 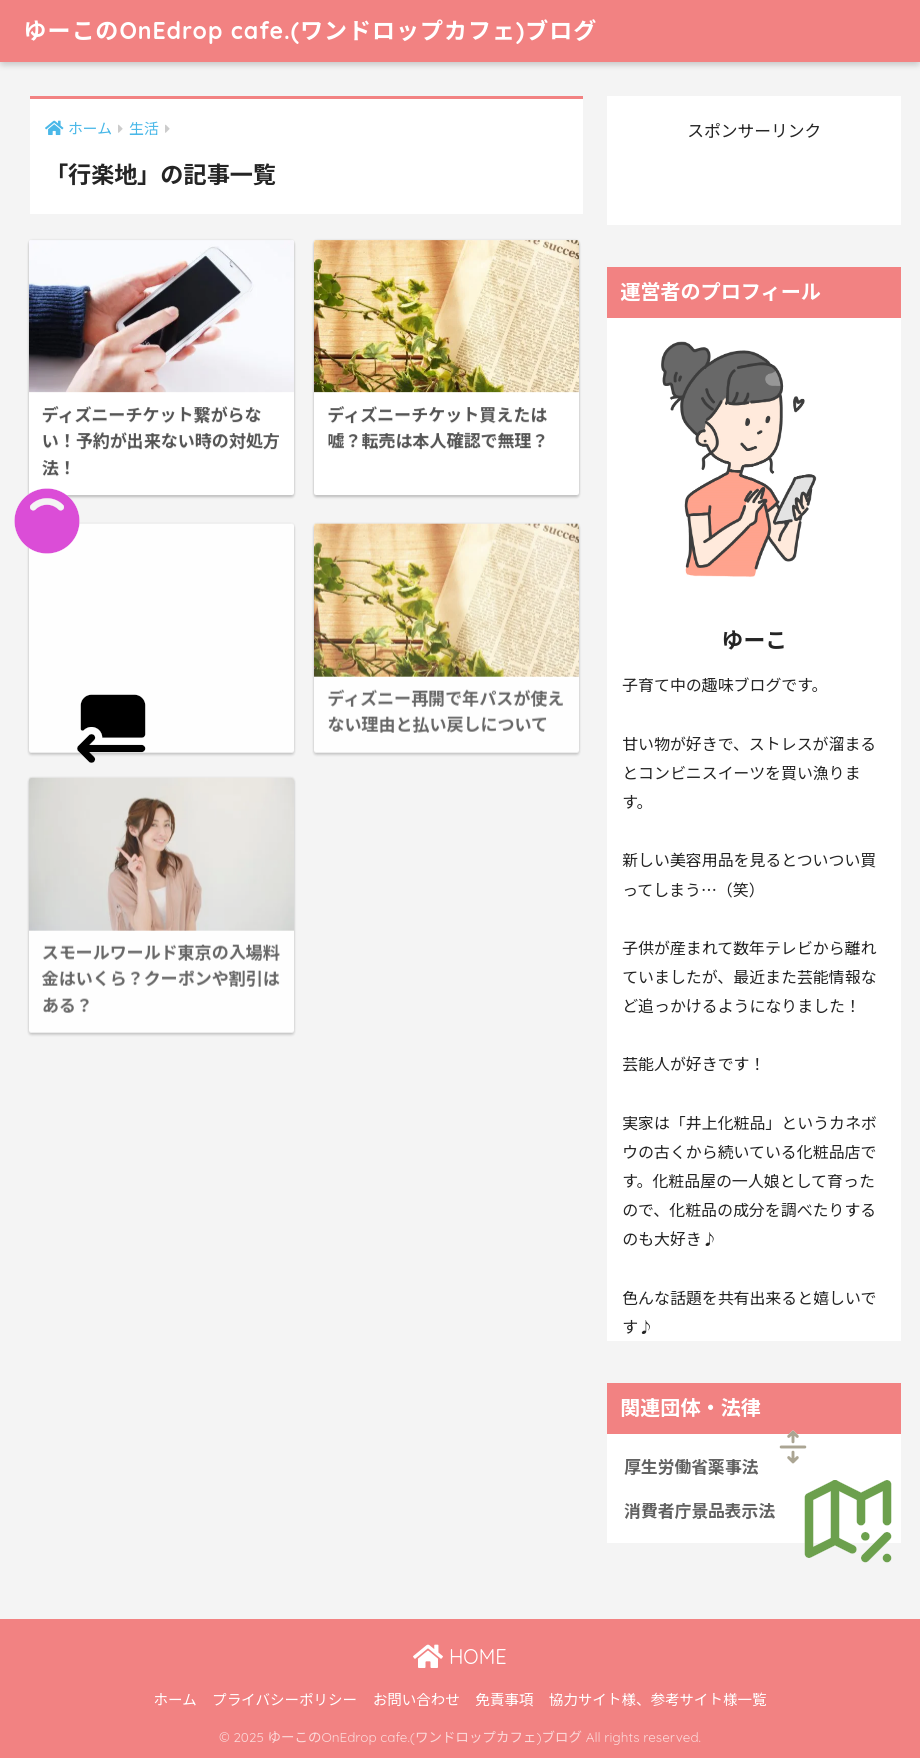 I want to click on expand content vertically, so click(x=793, y=1447).